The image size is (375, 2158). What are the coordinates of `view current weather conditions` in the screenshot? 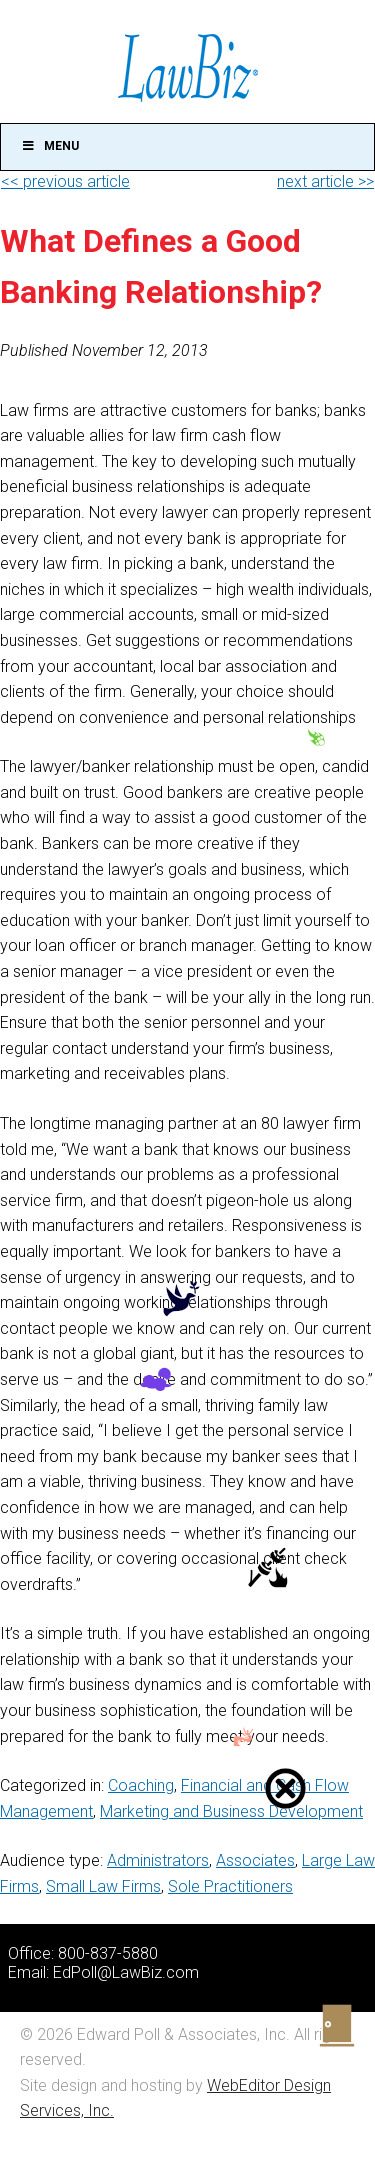 It's located at (156, 1380).